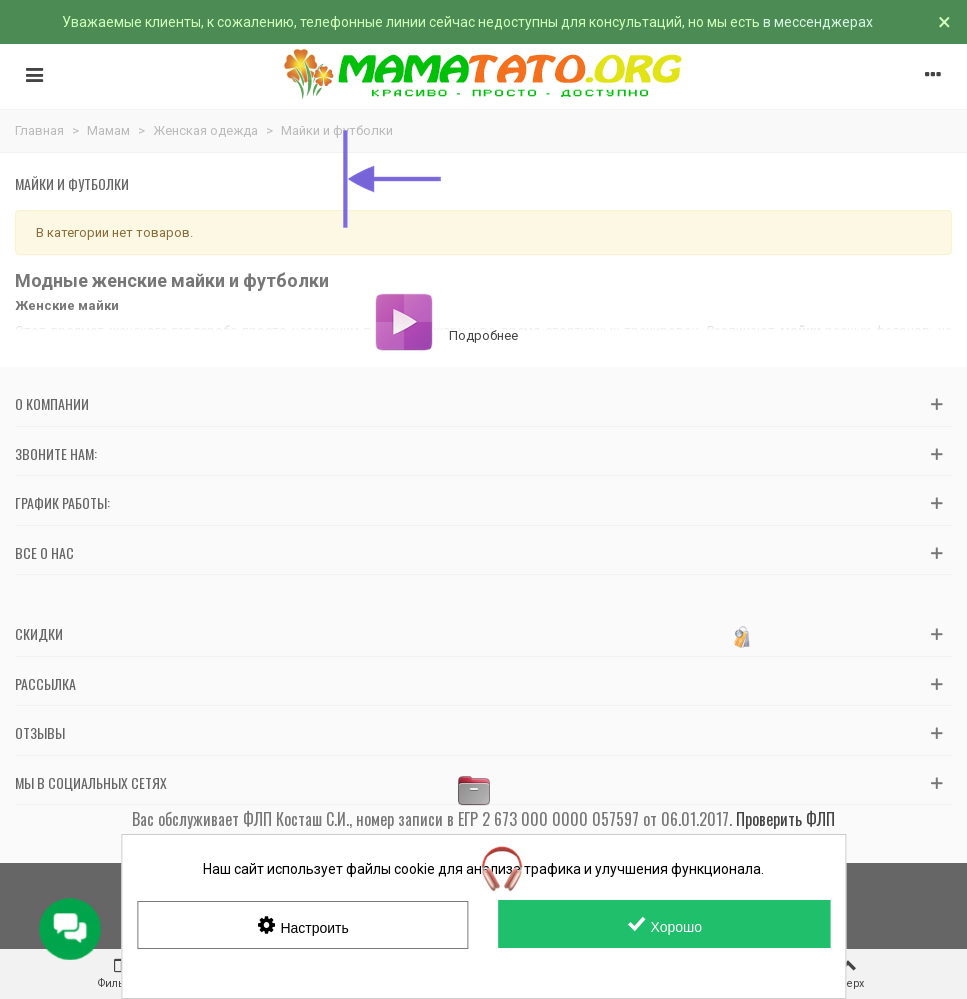 The image size is (967, 999). What do you see at coordinates (474, 790) in the screenshot?
I see `open file manager application` at bounding box center [474, 790].